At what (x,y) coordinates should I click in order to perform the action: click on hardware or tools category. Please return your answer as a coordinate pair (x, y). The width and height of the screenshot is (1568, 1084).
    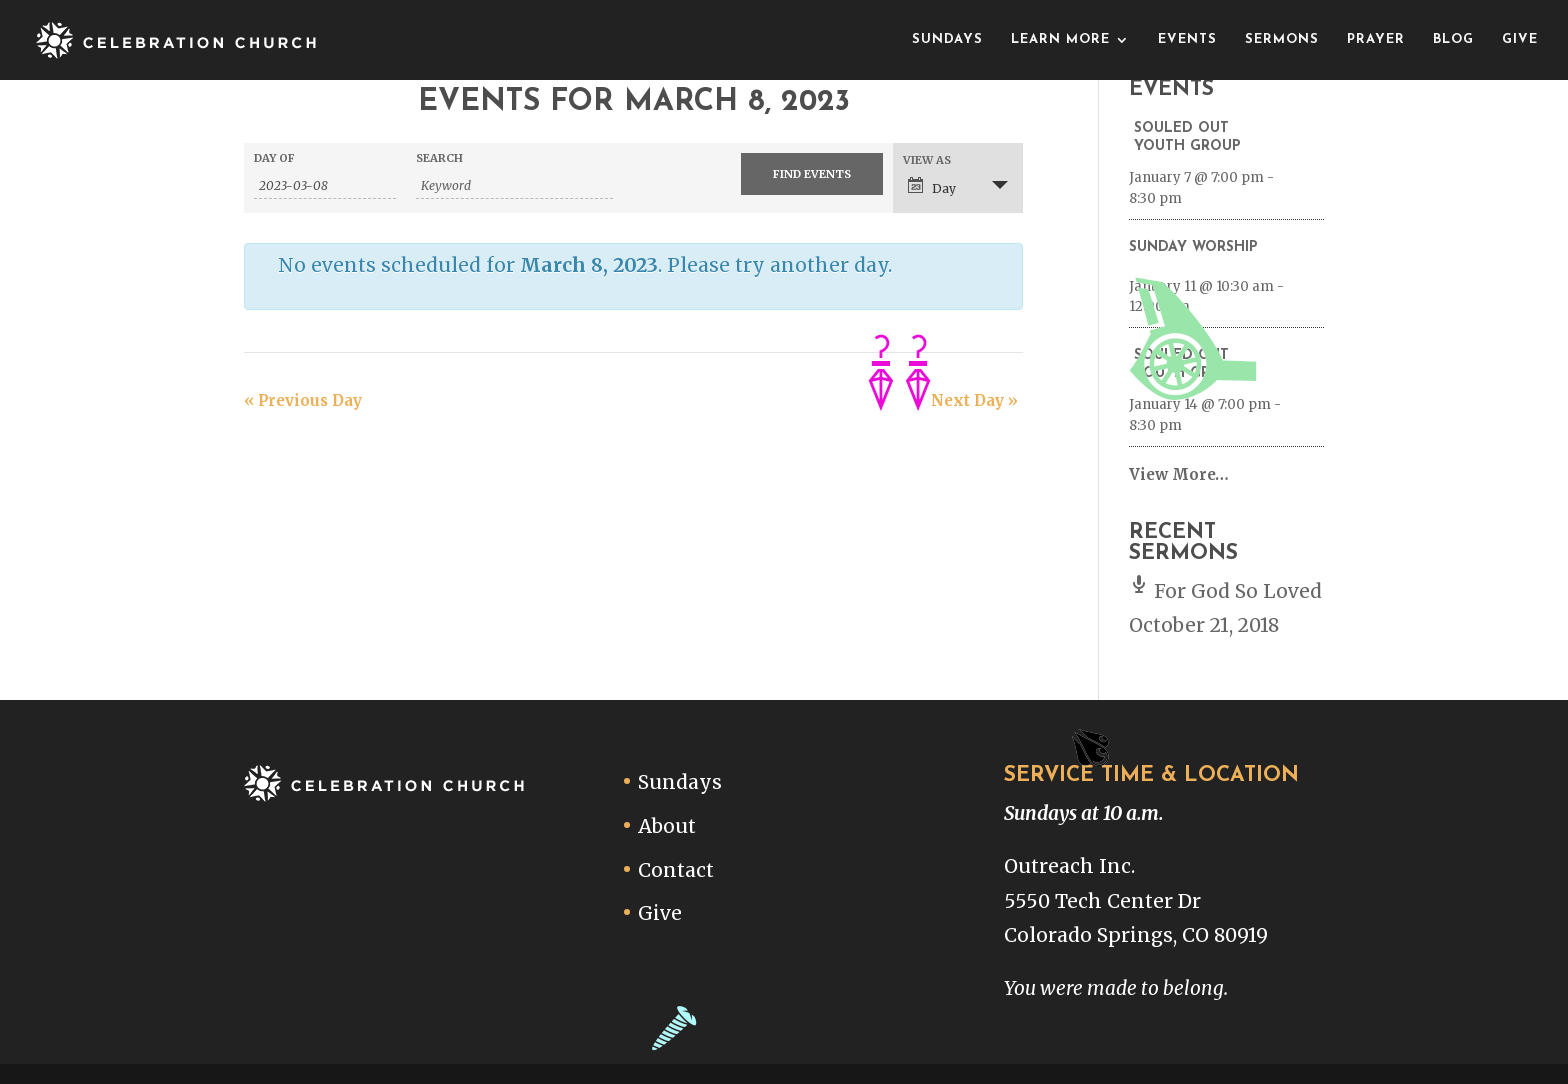
    Looking at the image, I should click on (674, 1028).